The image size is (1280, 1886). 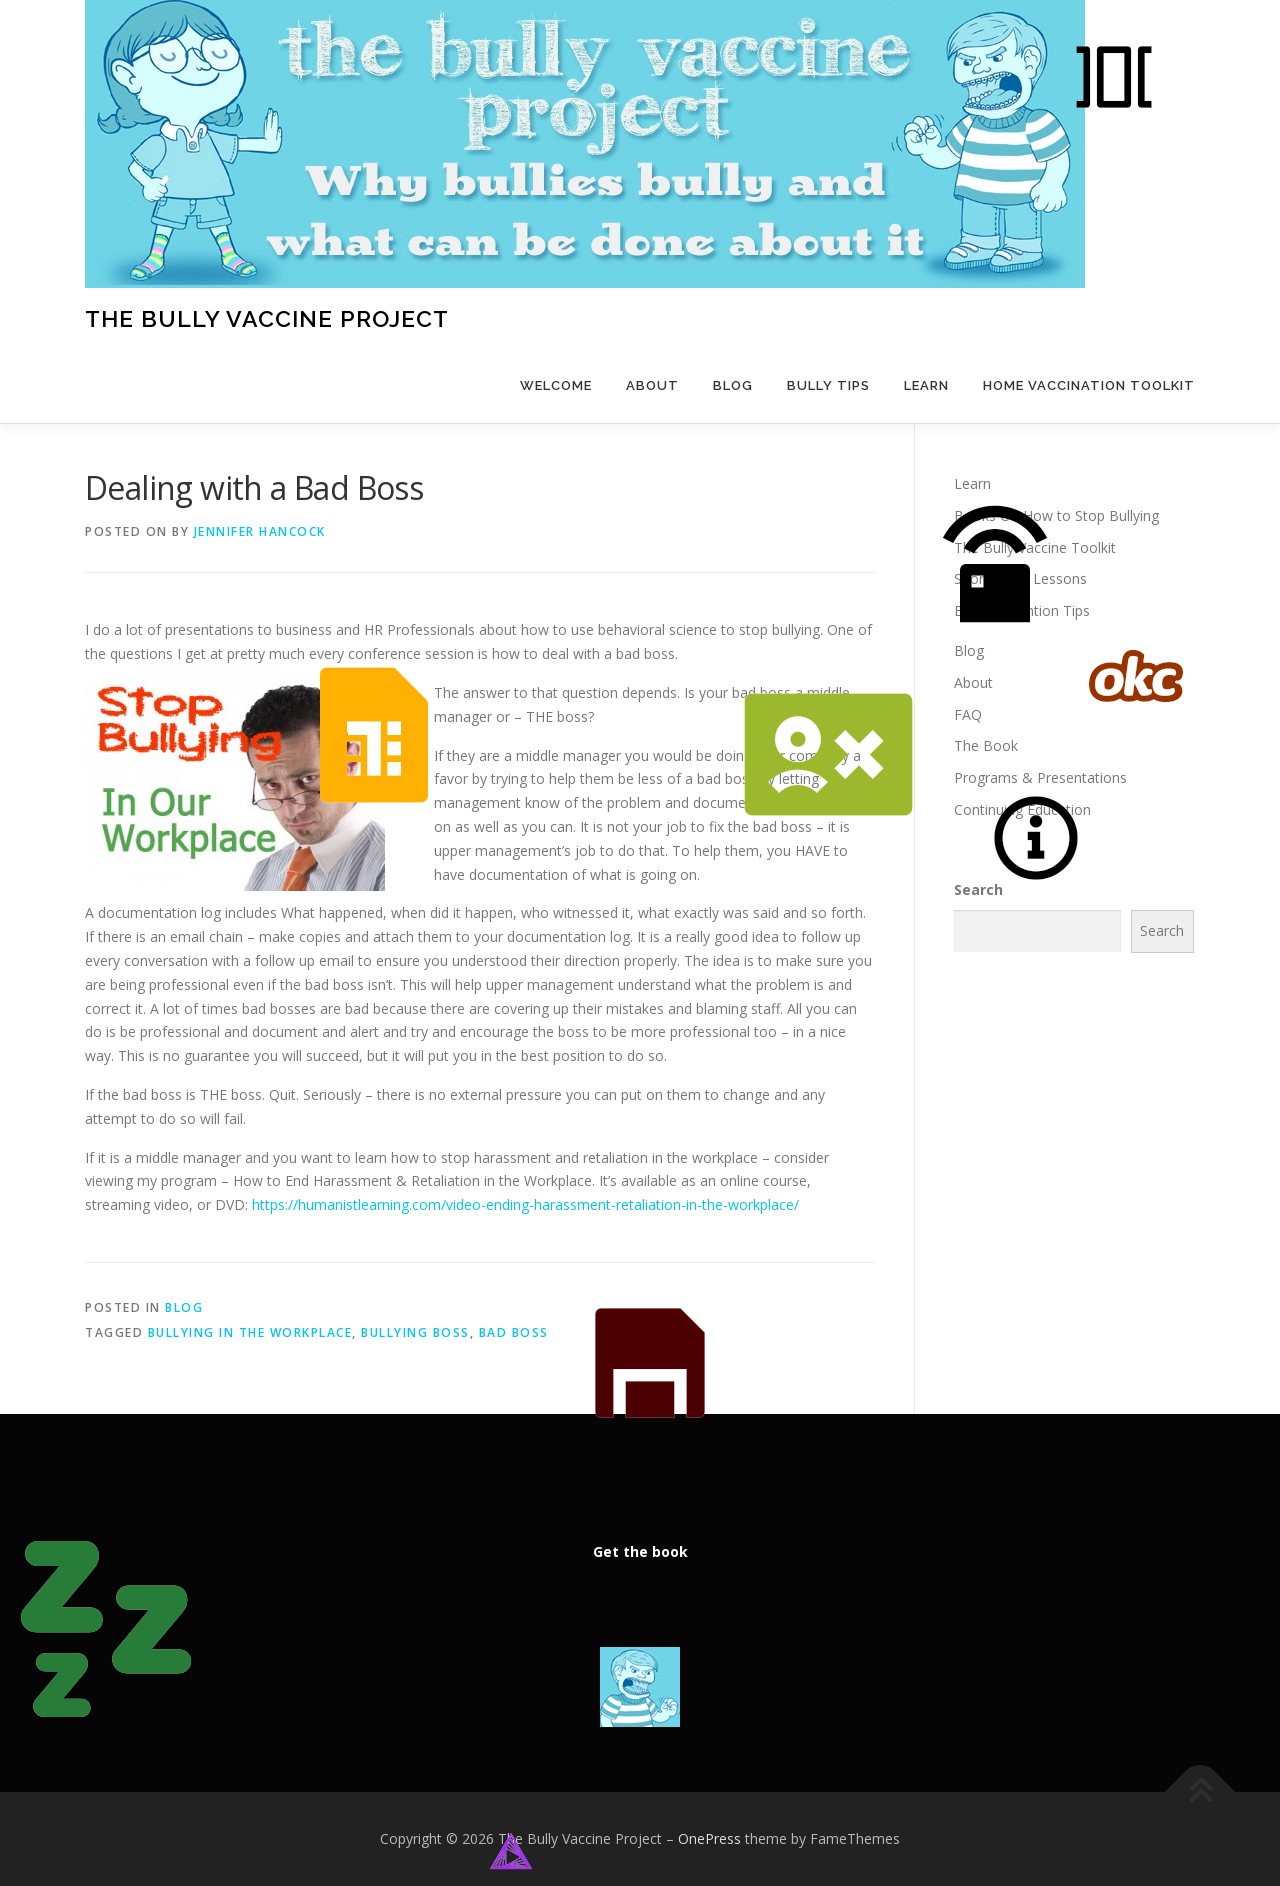 What do you see at coordinates (650, 1363) in the screenshot?
I see `save current file or document` at bounding box center [650, 1363].